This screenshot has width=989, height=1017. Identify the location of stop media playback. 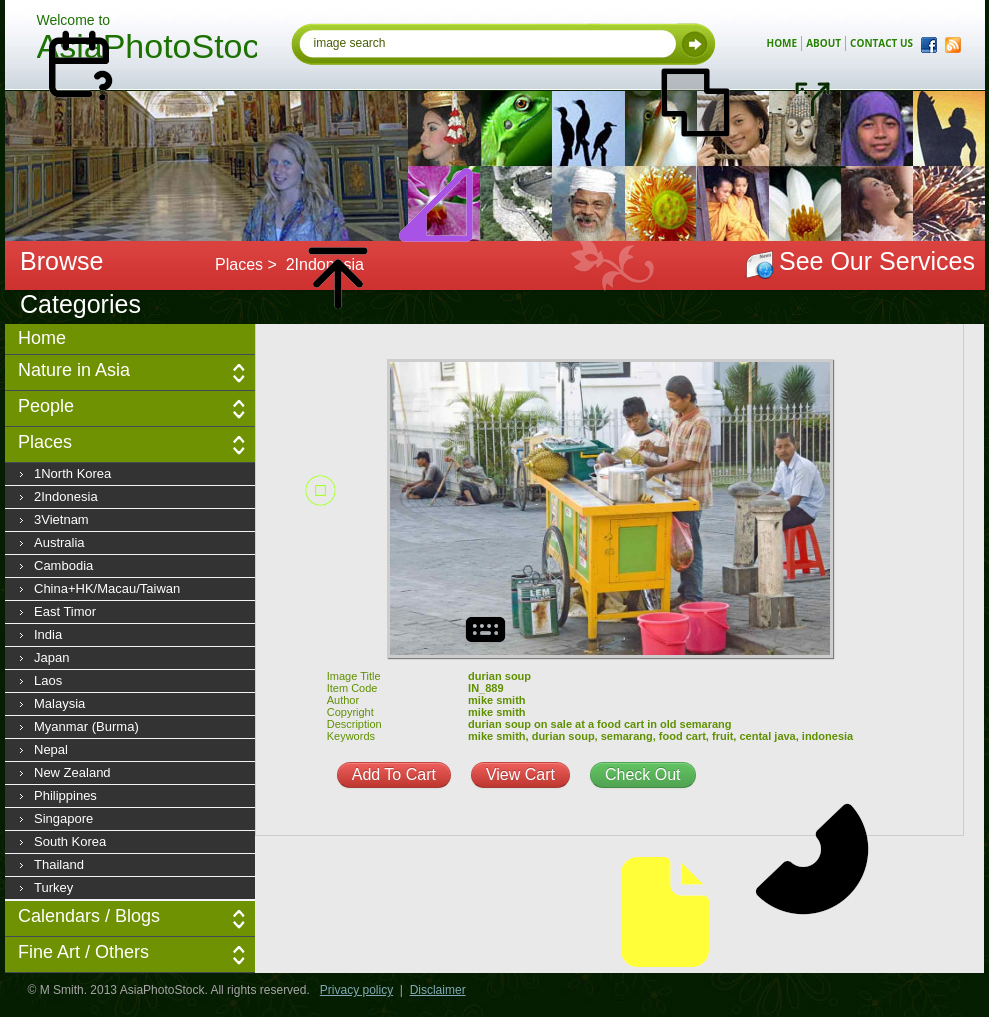
(320, 490).